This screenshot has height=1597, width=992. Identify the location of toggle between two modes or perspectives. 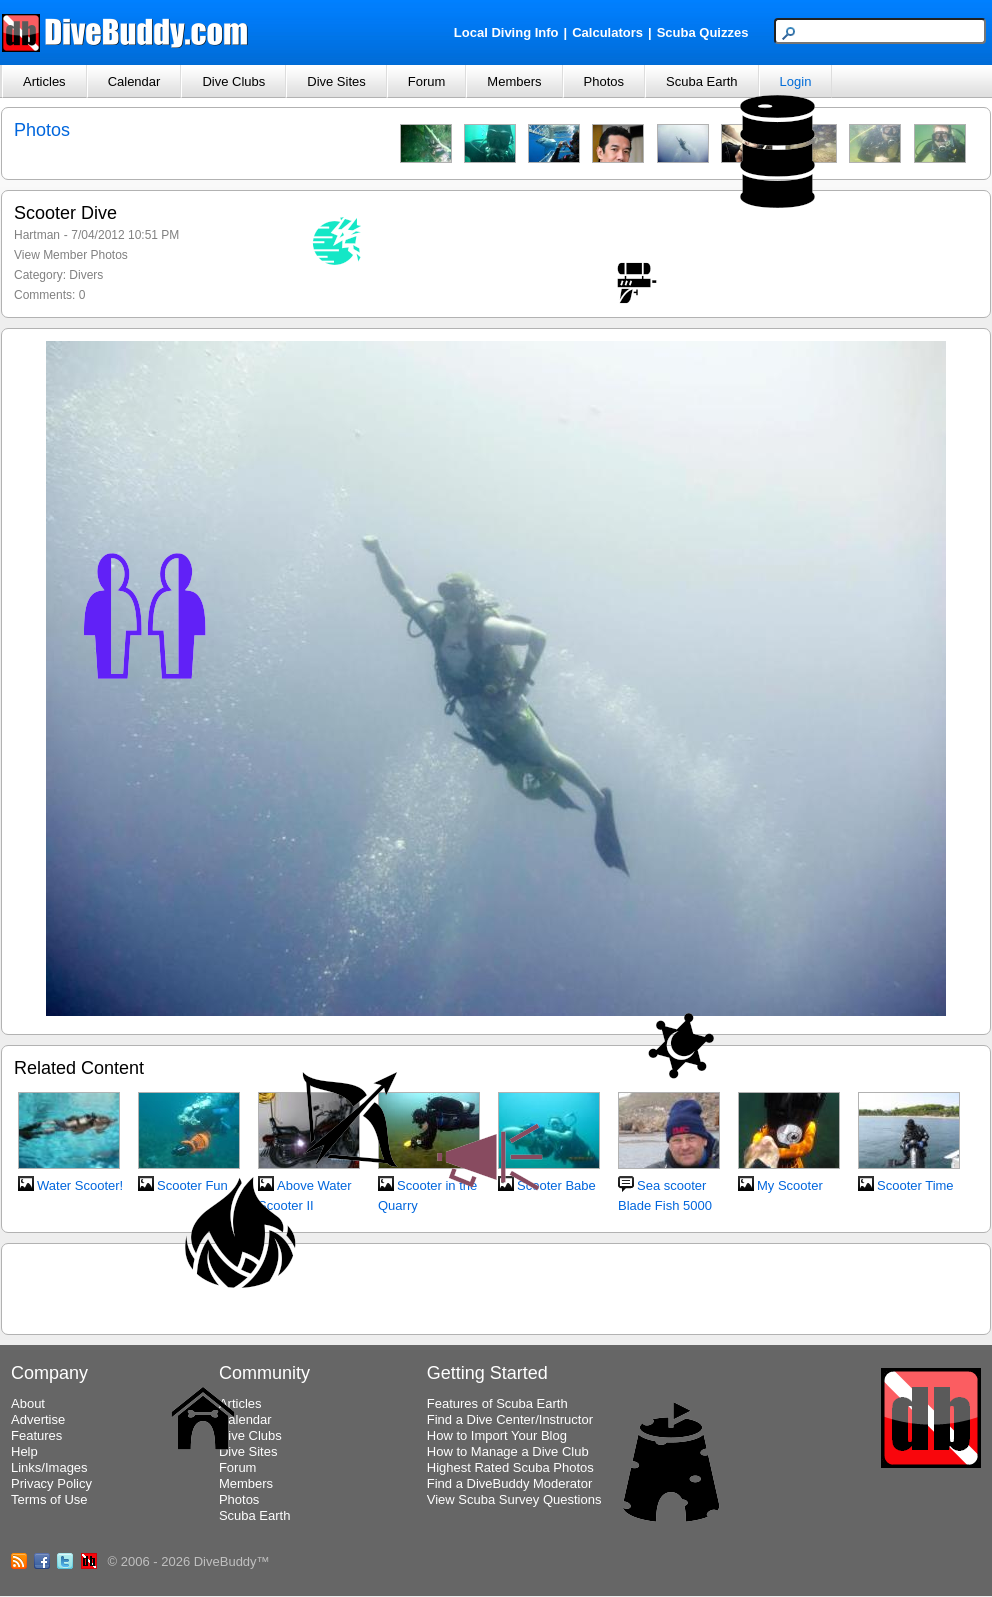
(144, 615).